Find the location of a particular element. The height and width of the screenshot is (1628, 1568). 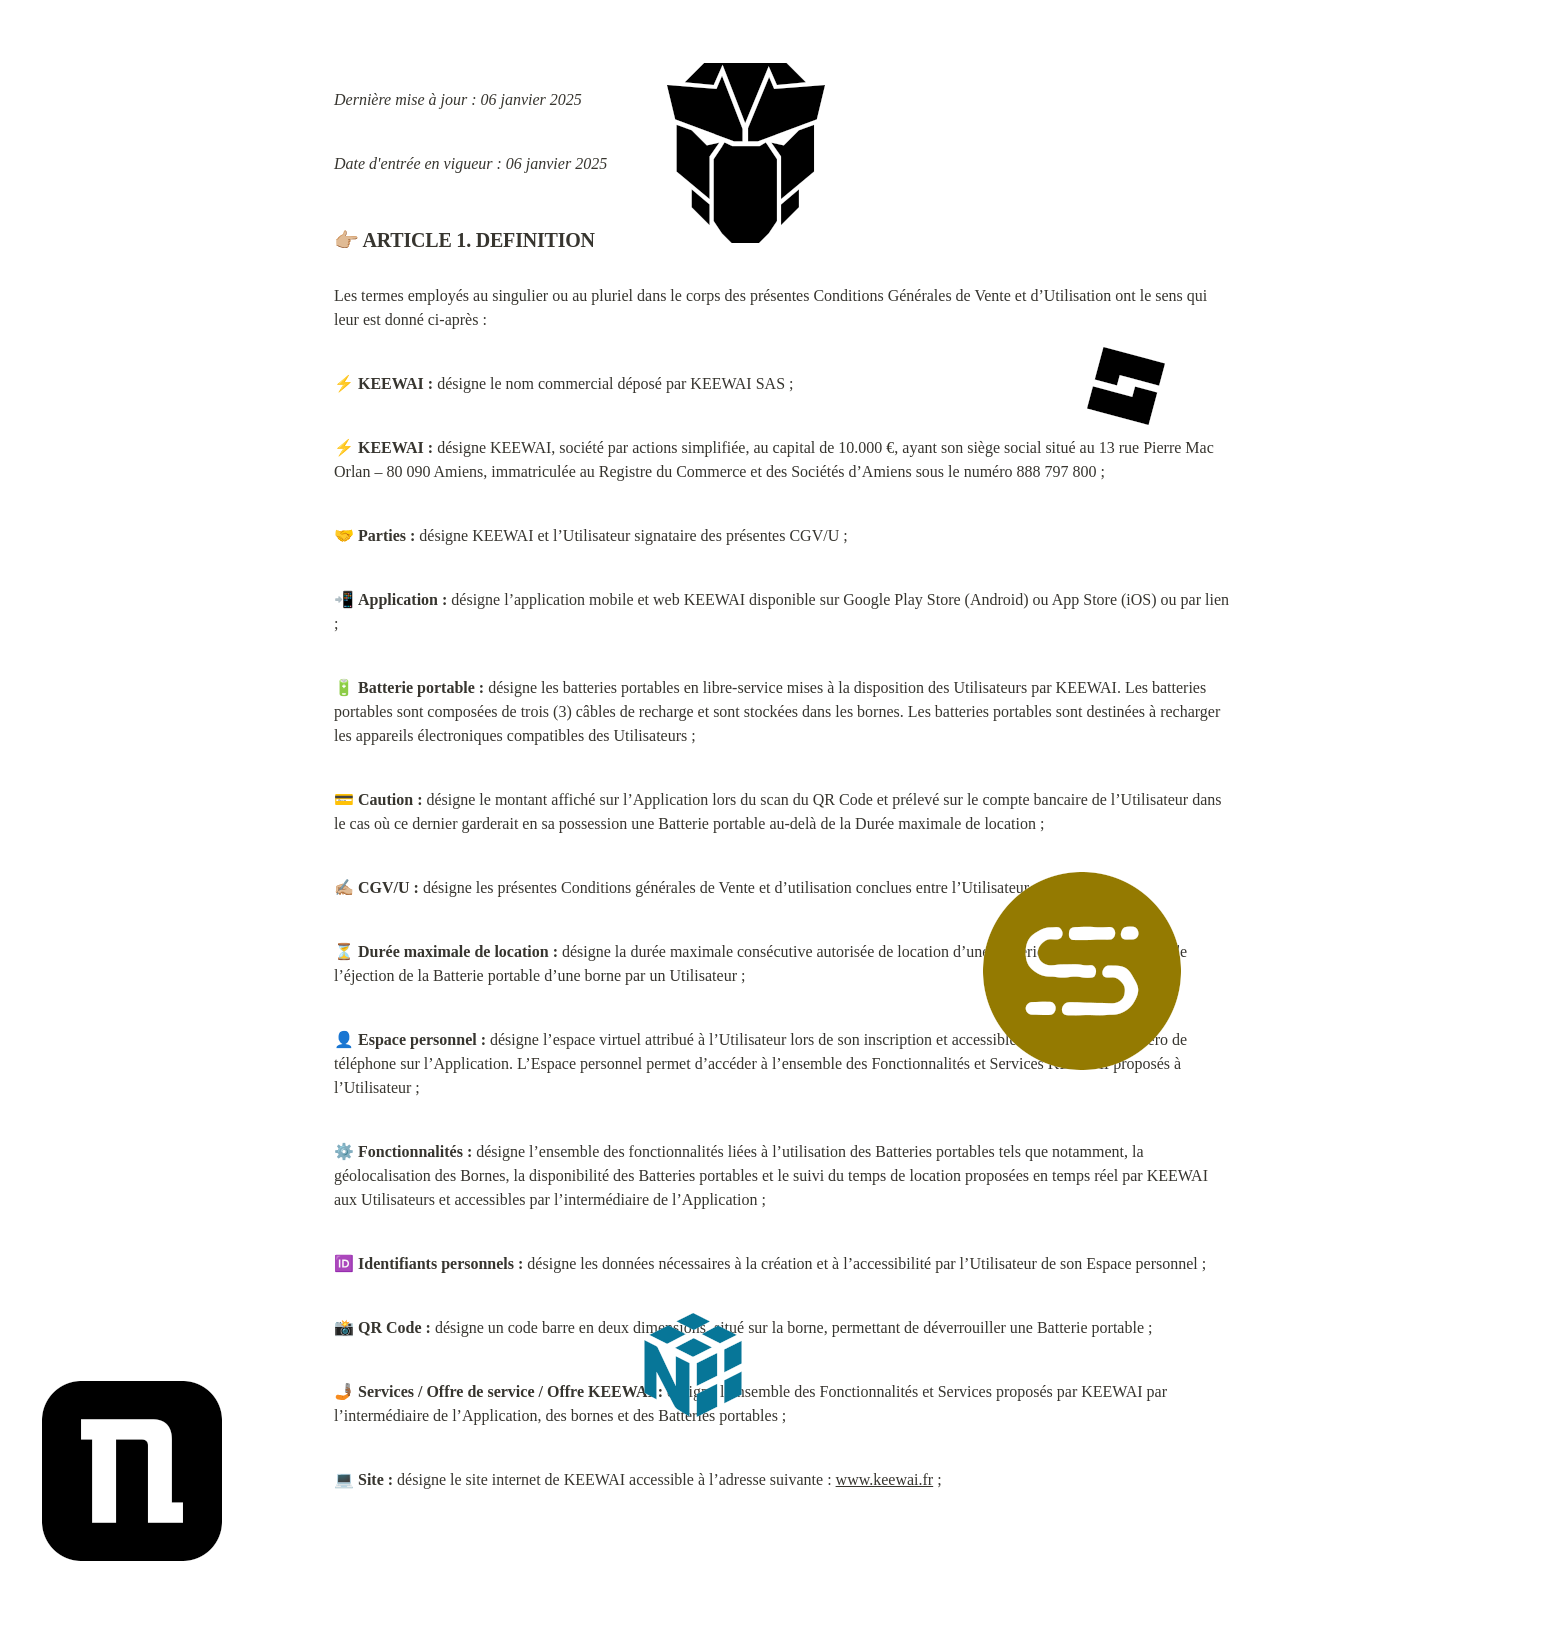

NumPy library or package integration is located at coordinates (693, 1365).